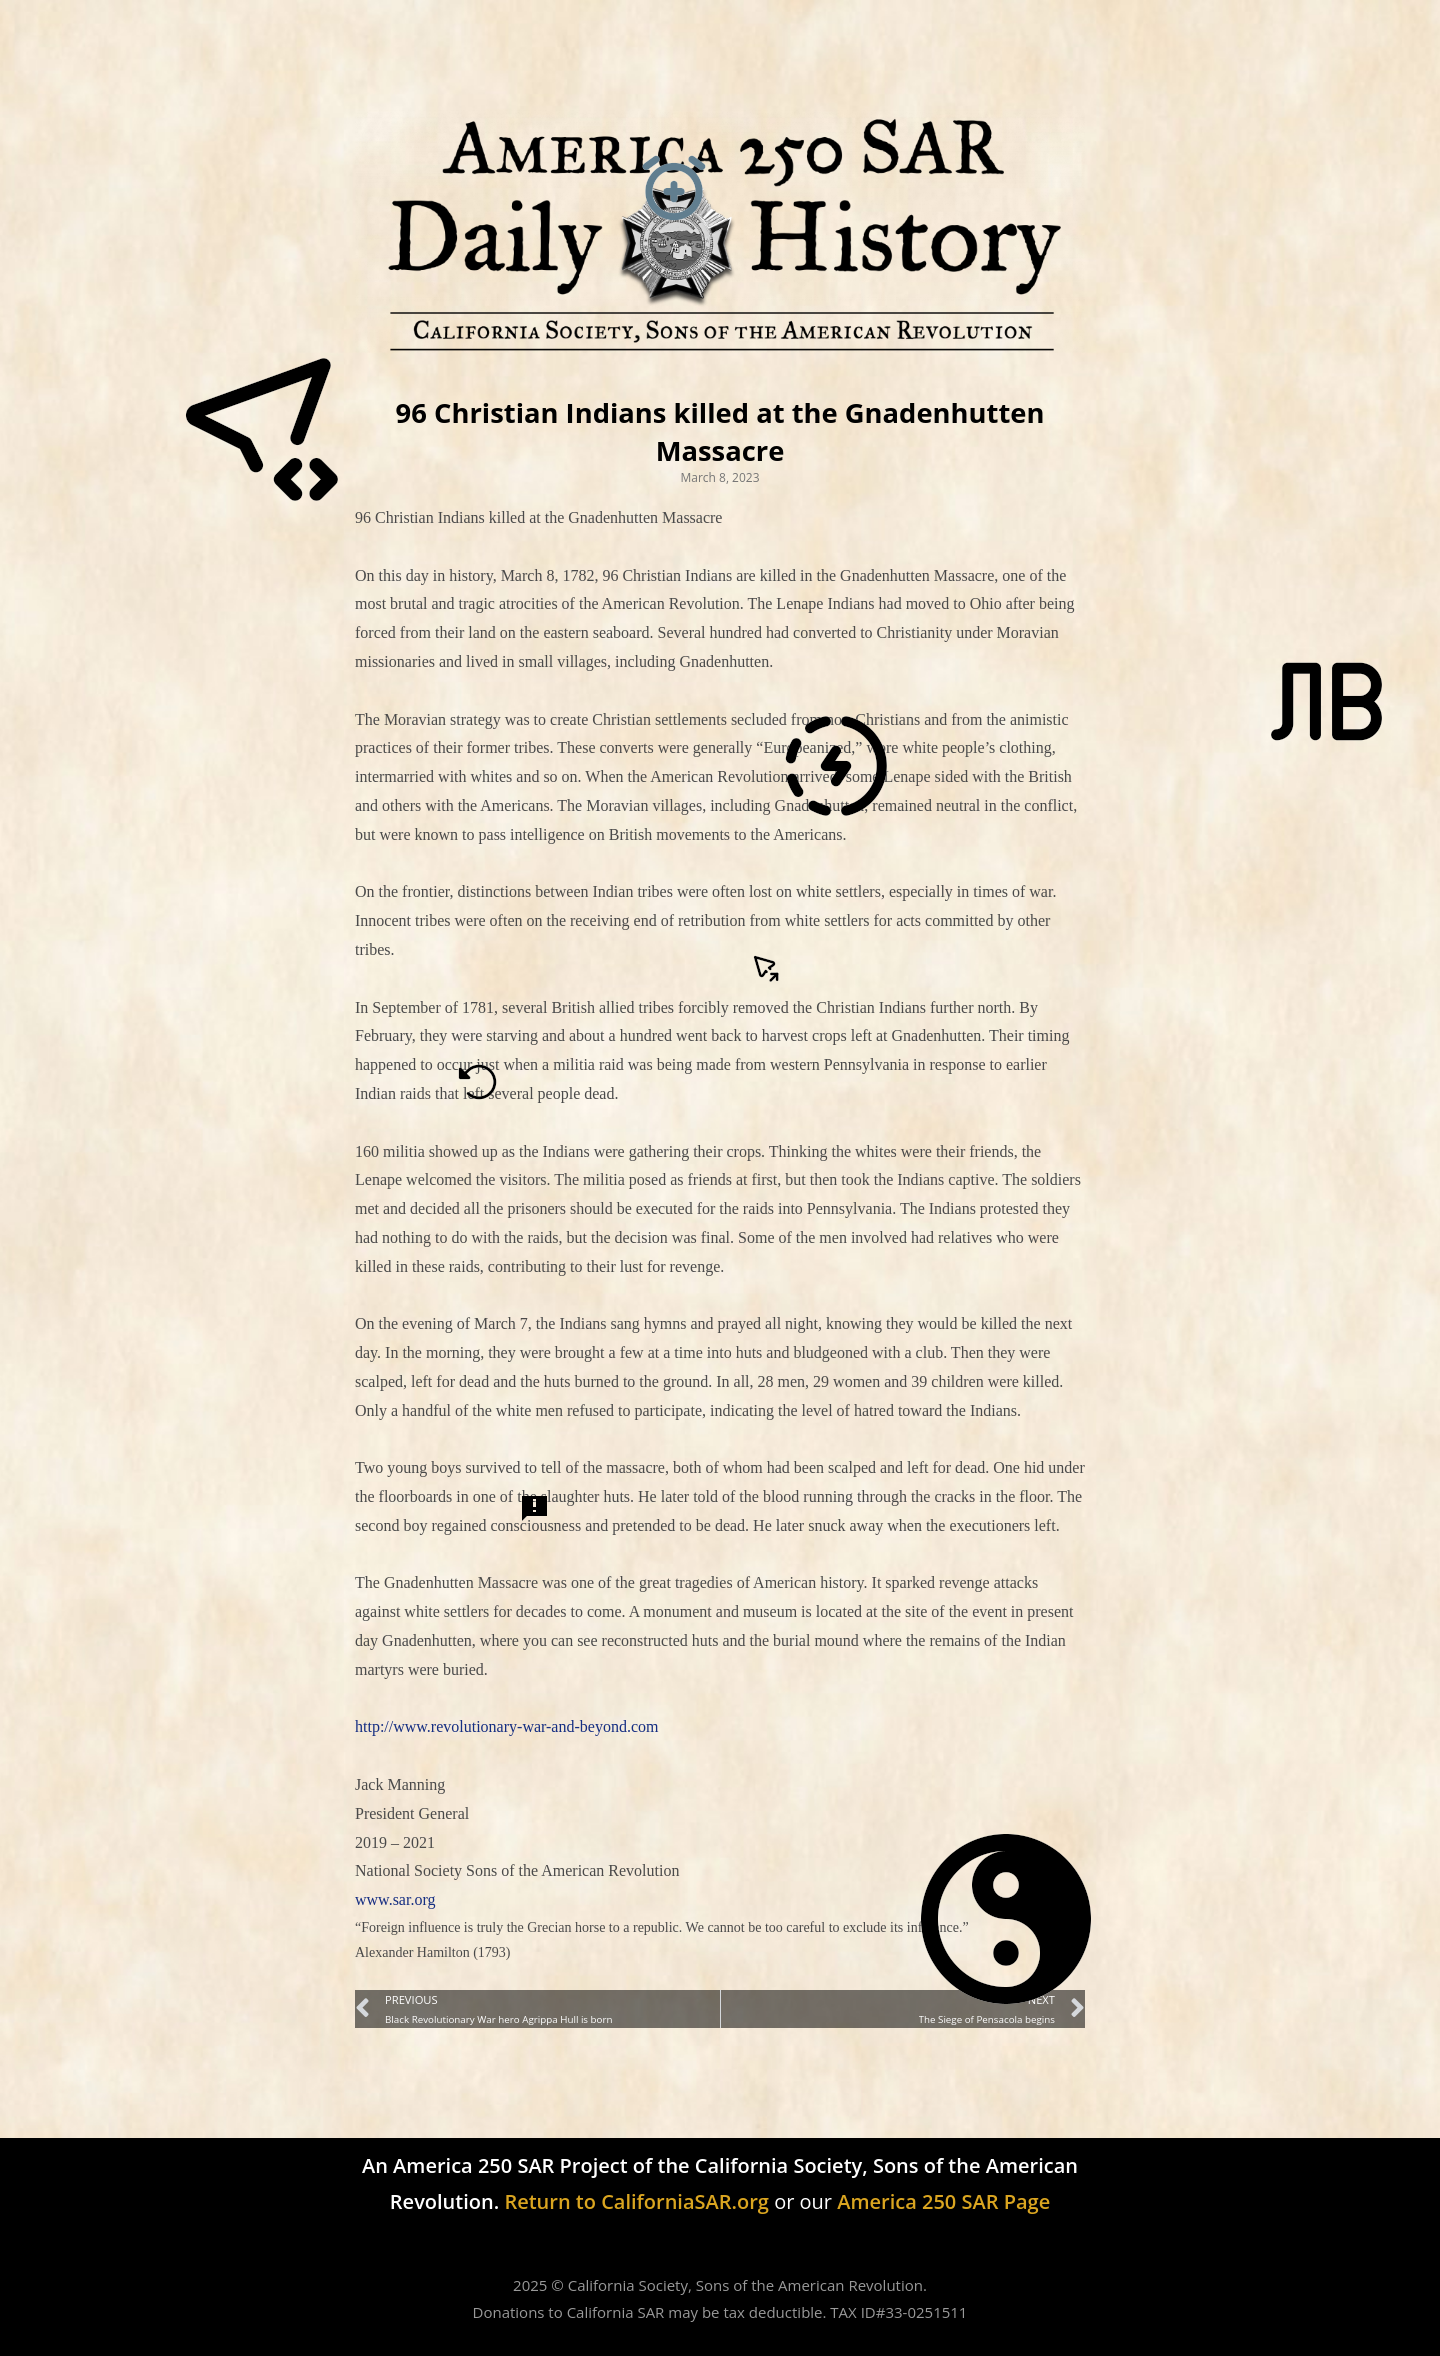 The height and width of the screenshot is (2356, 1440). I want to click on toggle balance or harmony mode, so click(1006, 1919).